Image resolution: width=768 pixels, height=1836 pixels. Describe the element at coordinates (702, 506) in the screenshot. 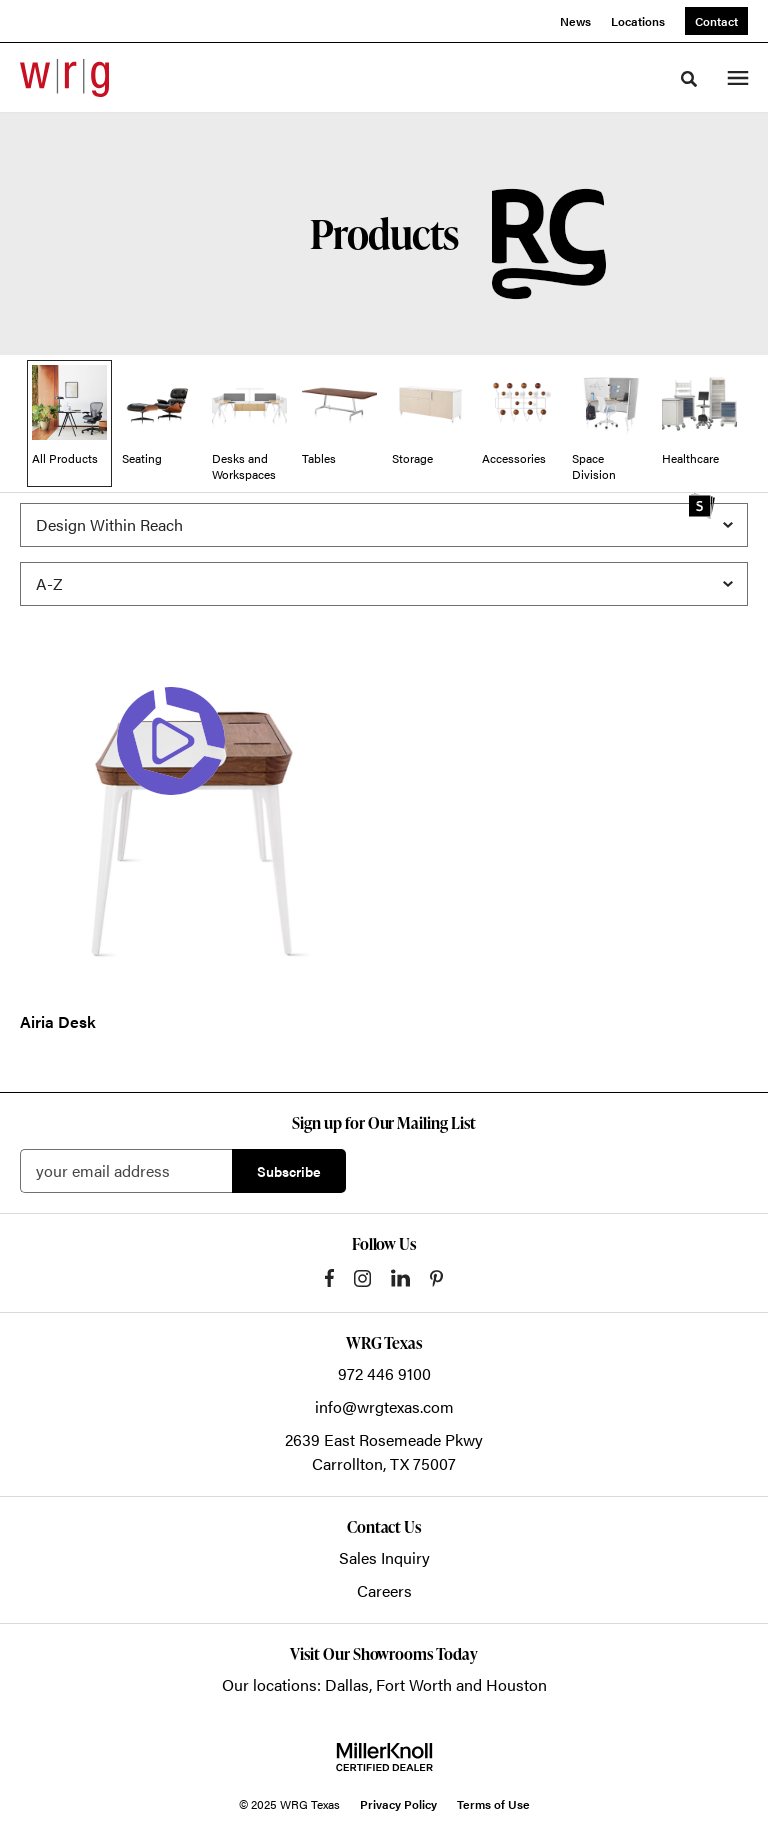

I see `open slides presentation app` at that location.